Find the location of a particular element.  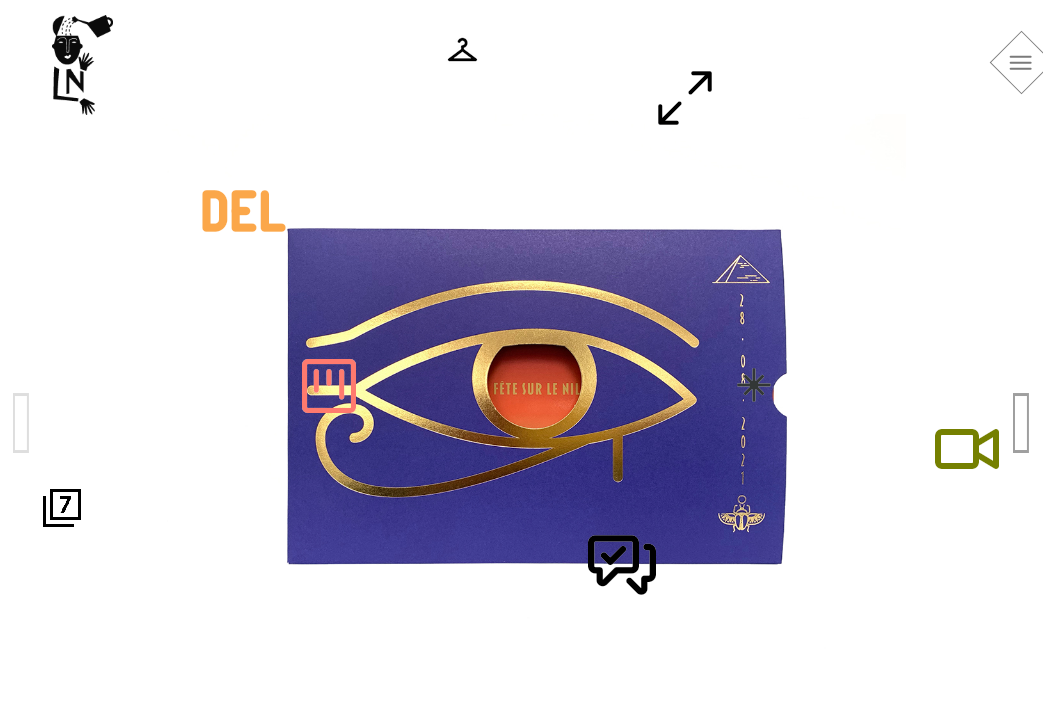

indicates a featured or highlighted item is located at coordinates (754, 385).